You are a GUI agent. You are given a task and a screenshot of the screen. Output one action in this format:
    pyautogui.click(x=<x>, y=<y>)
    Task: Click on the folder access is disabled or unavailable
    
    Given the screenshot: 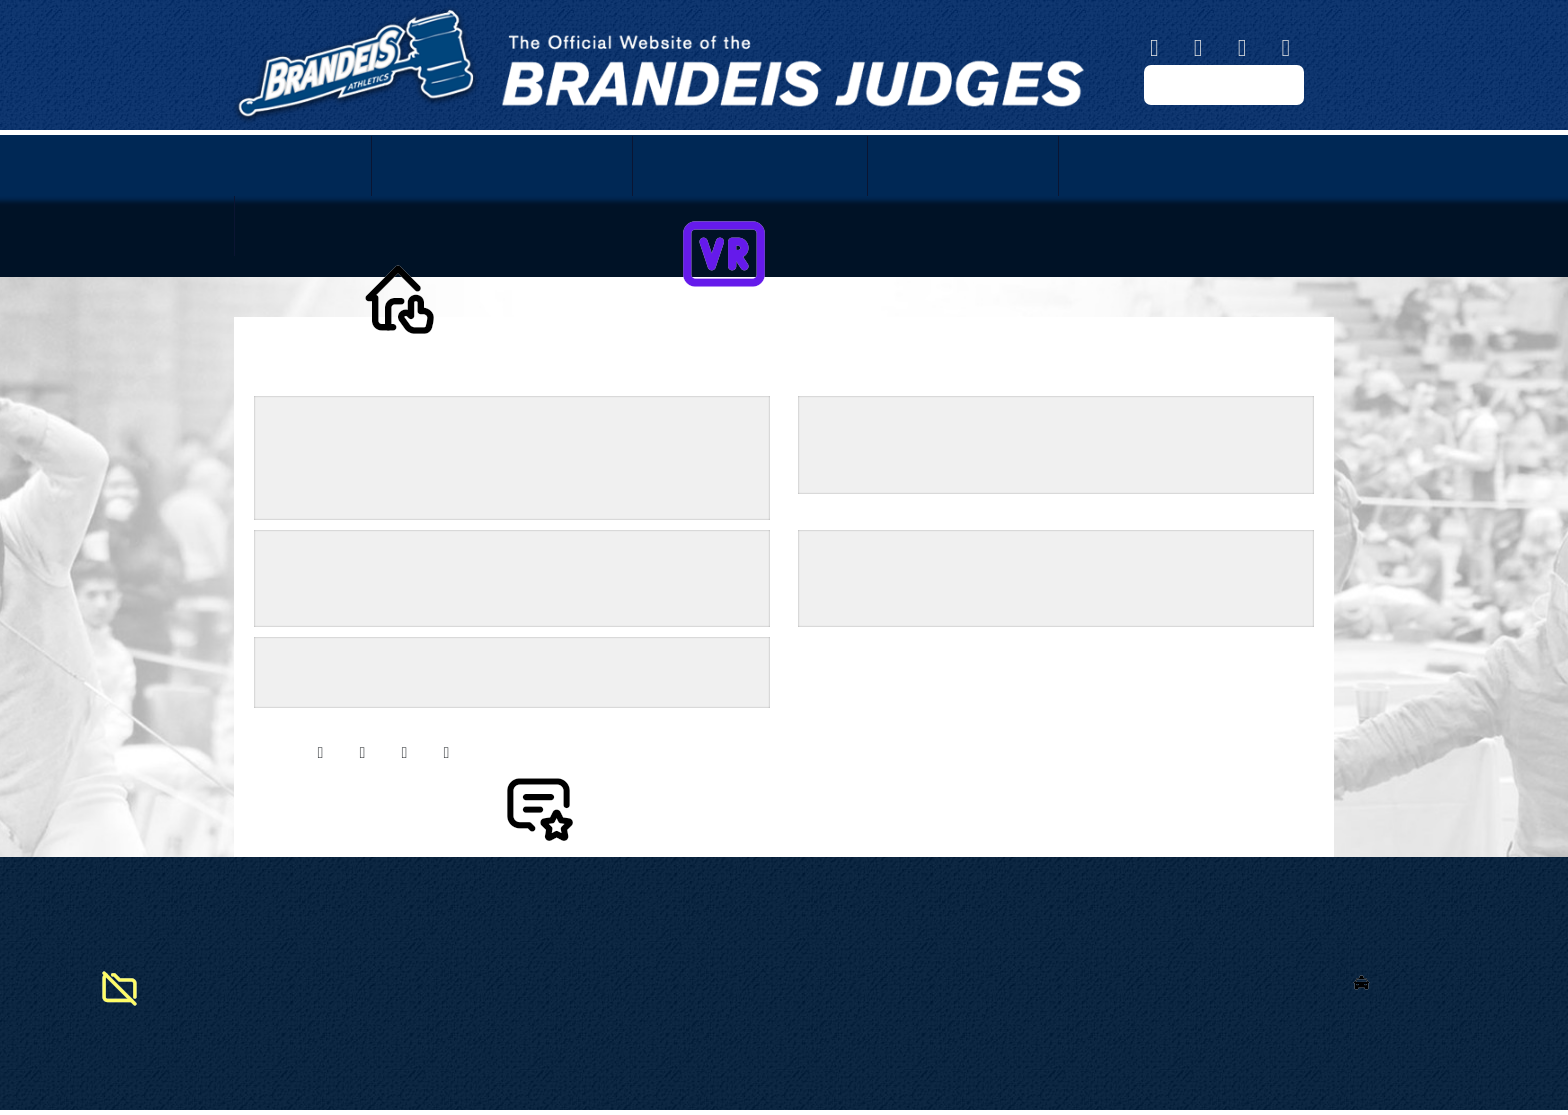 What is the action you would take?
    pyautogui.click(x=119, y=988)
    